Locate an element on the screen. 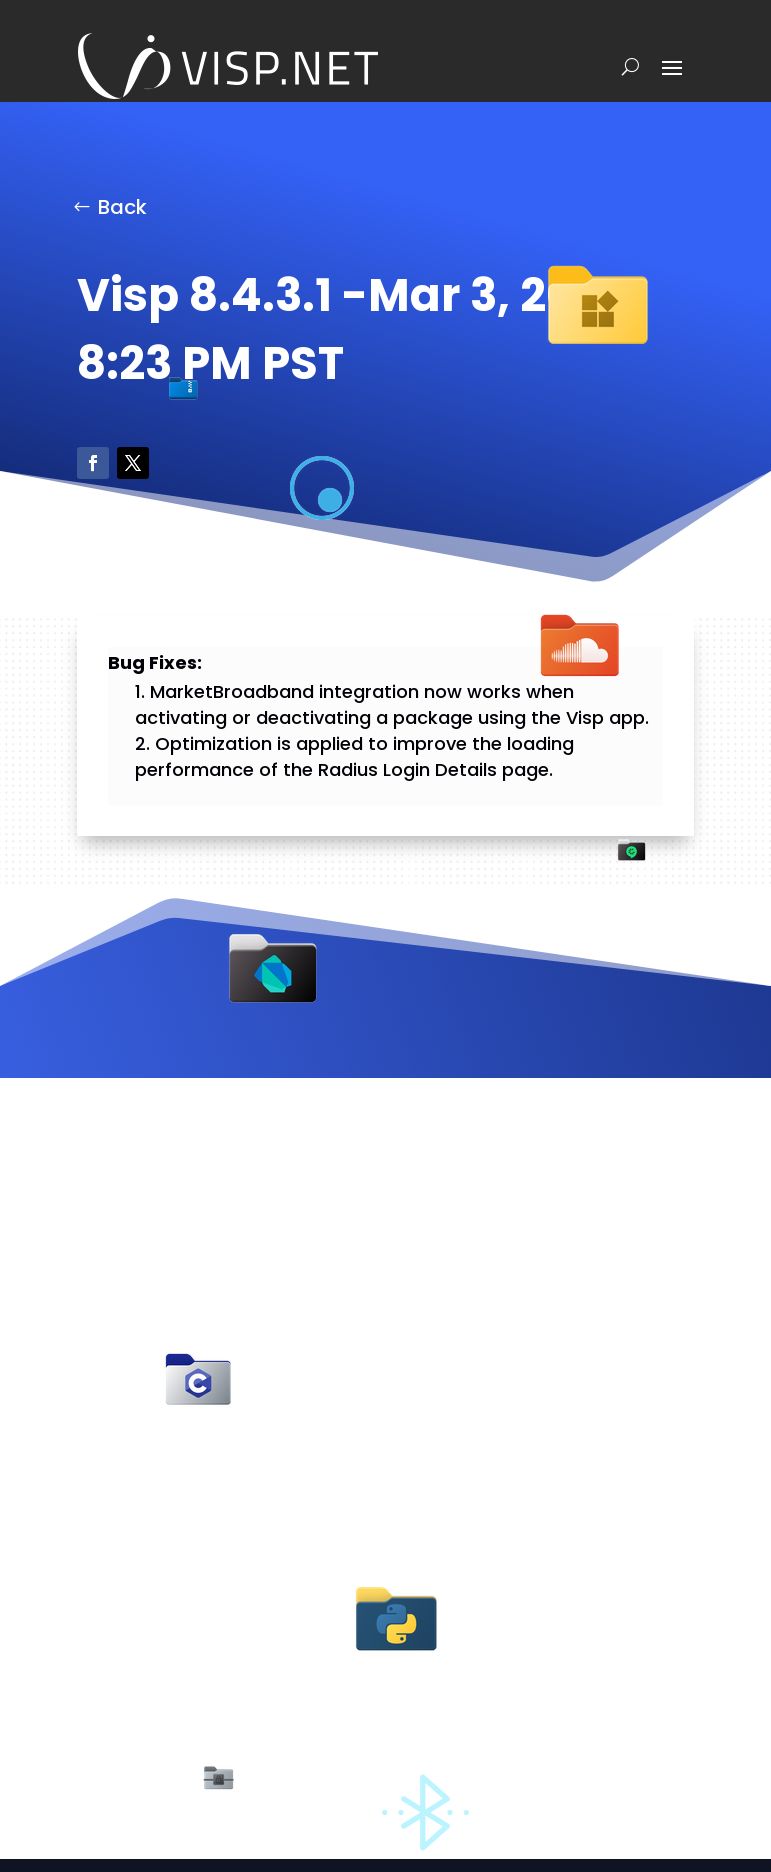  new message notification in quassel irc client is located at coordinates (322, 488).